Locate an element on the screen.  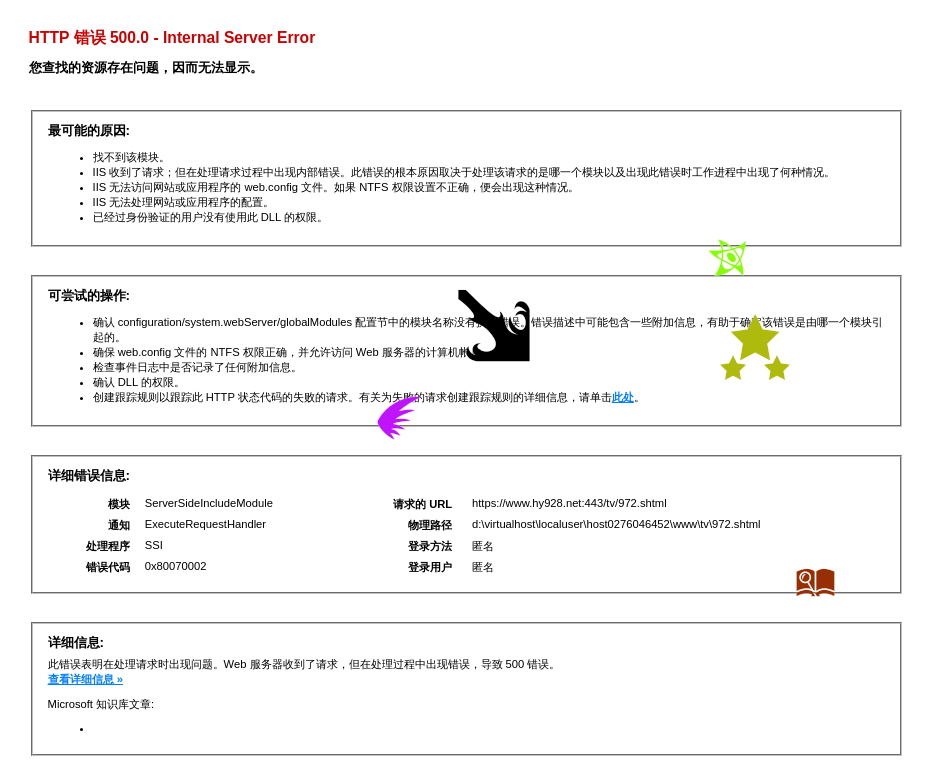
indicates a flexible or customizable reward/rating is located at coordinates (727, 258).